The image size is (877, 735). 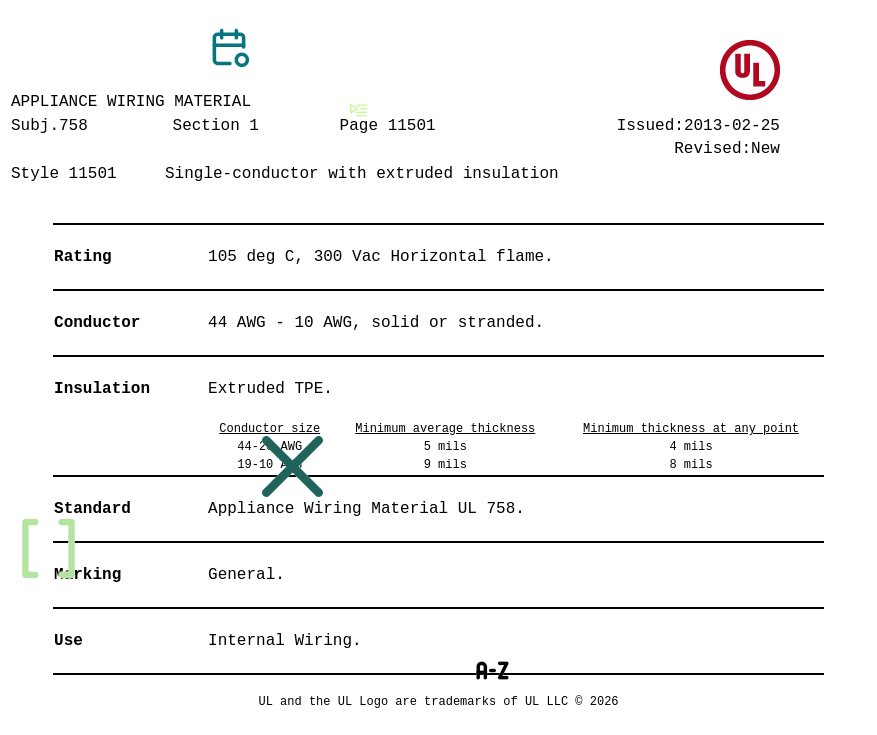 I want to click on insert code or text brackets, so click(x=48, y=548).